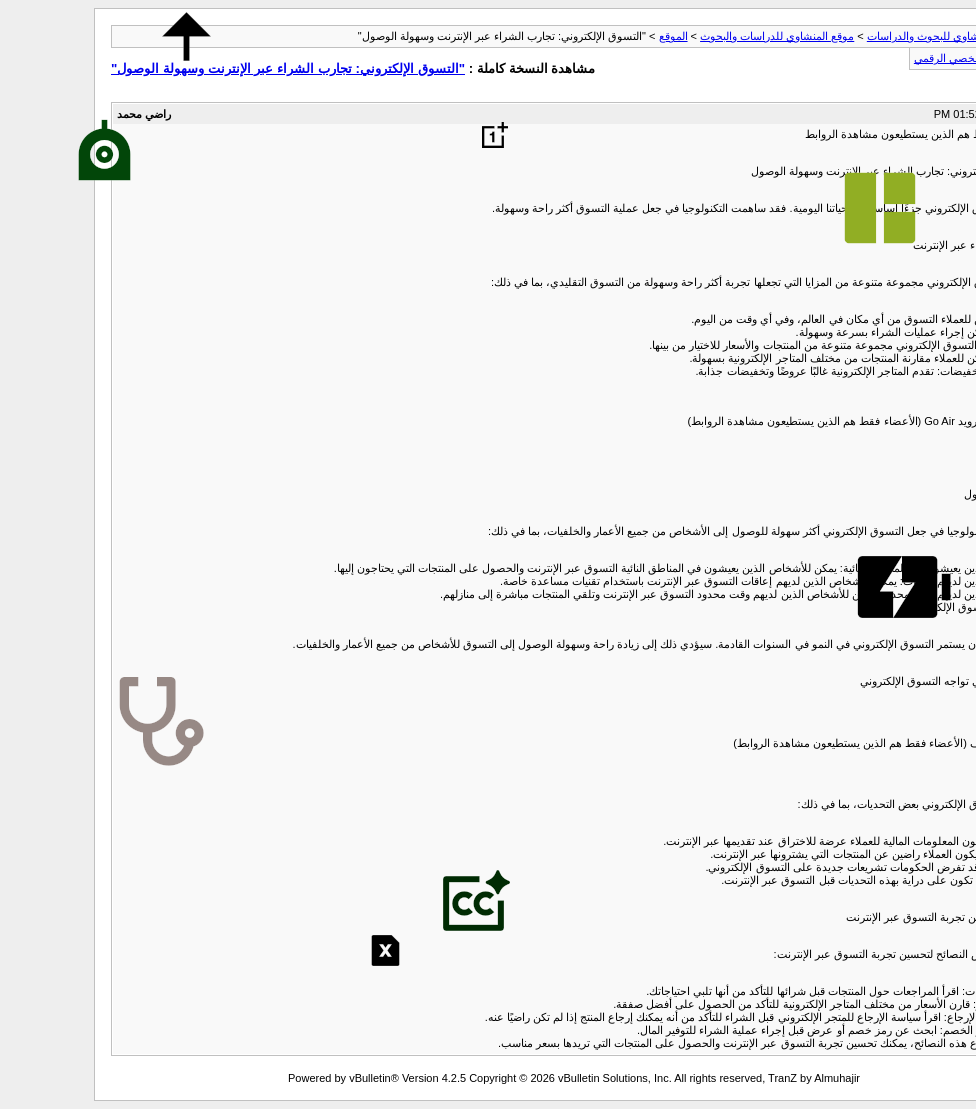 The height and width of the screenshot is (1109, 976). Describe the element at coordinates (385, 950) in the screenshot. I see `open an excel spreadsheet file` at that location.